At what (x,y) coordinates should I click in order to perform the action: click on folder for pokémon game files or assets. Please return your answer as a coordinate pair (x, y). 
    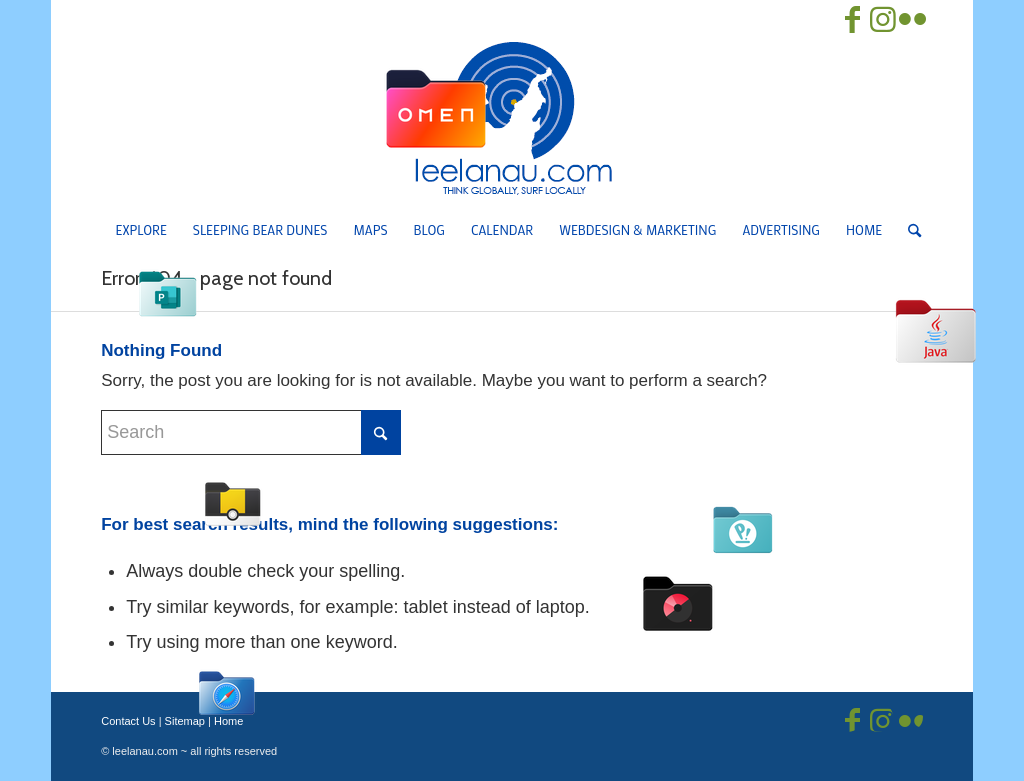
    Looking at the image, I should click on (232, 505).